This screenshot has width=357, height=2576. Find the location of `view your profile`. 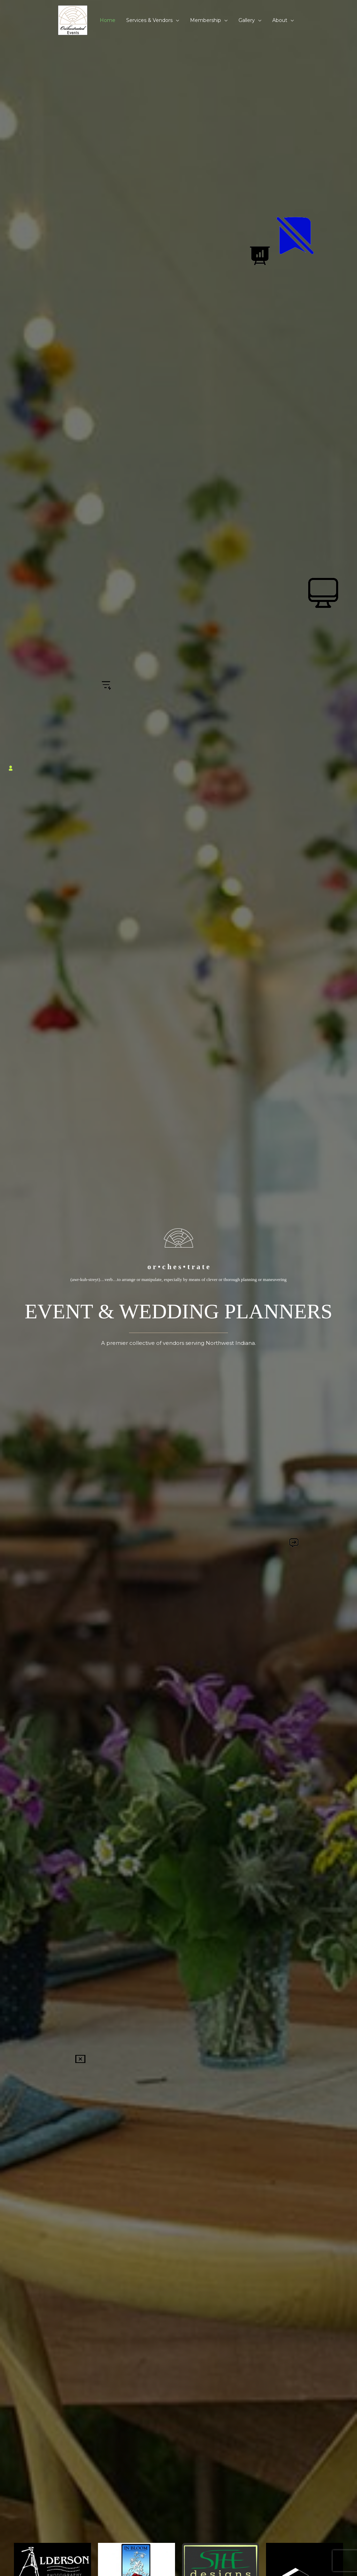

view your profile is located at coordinates (10, 768).